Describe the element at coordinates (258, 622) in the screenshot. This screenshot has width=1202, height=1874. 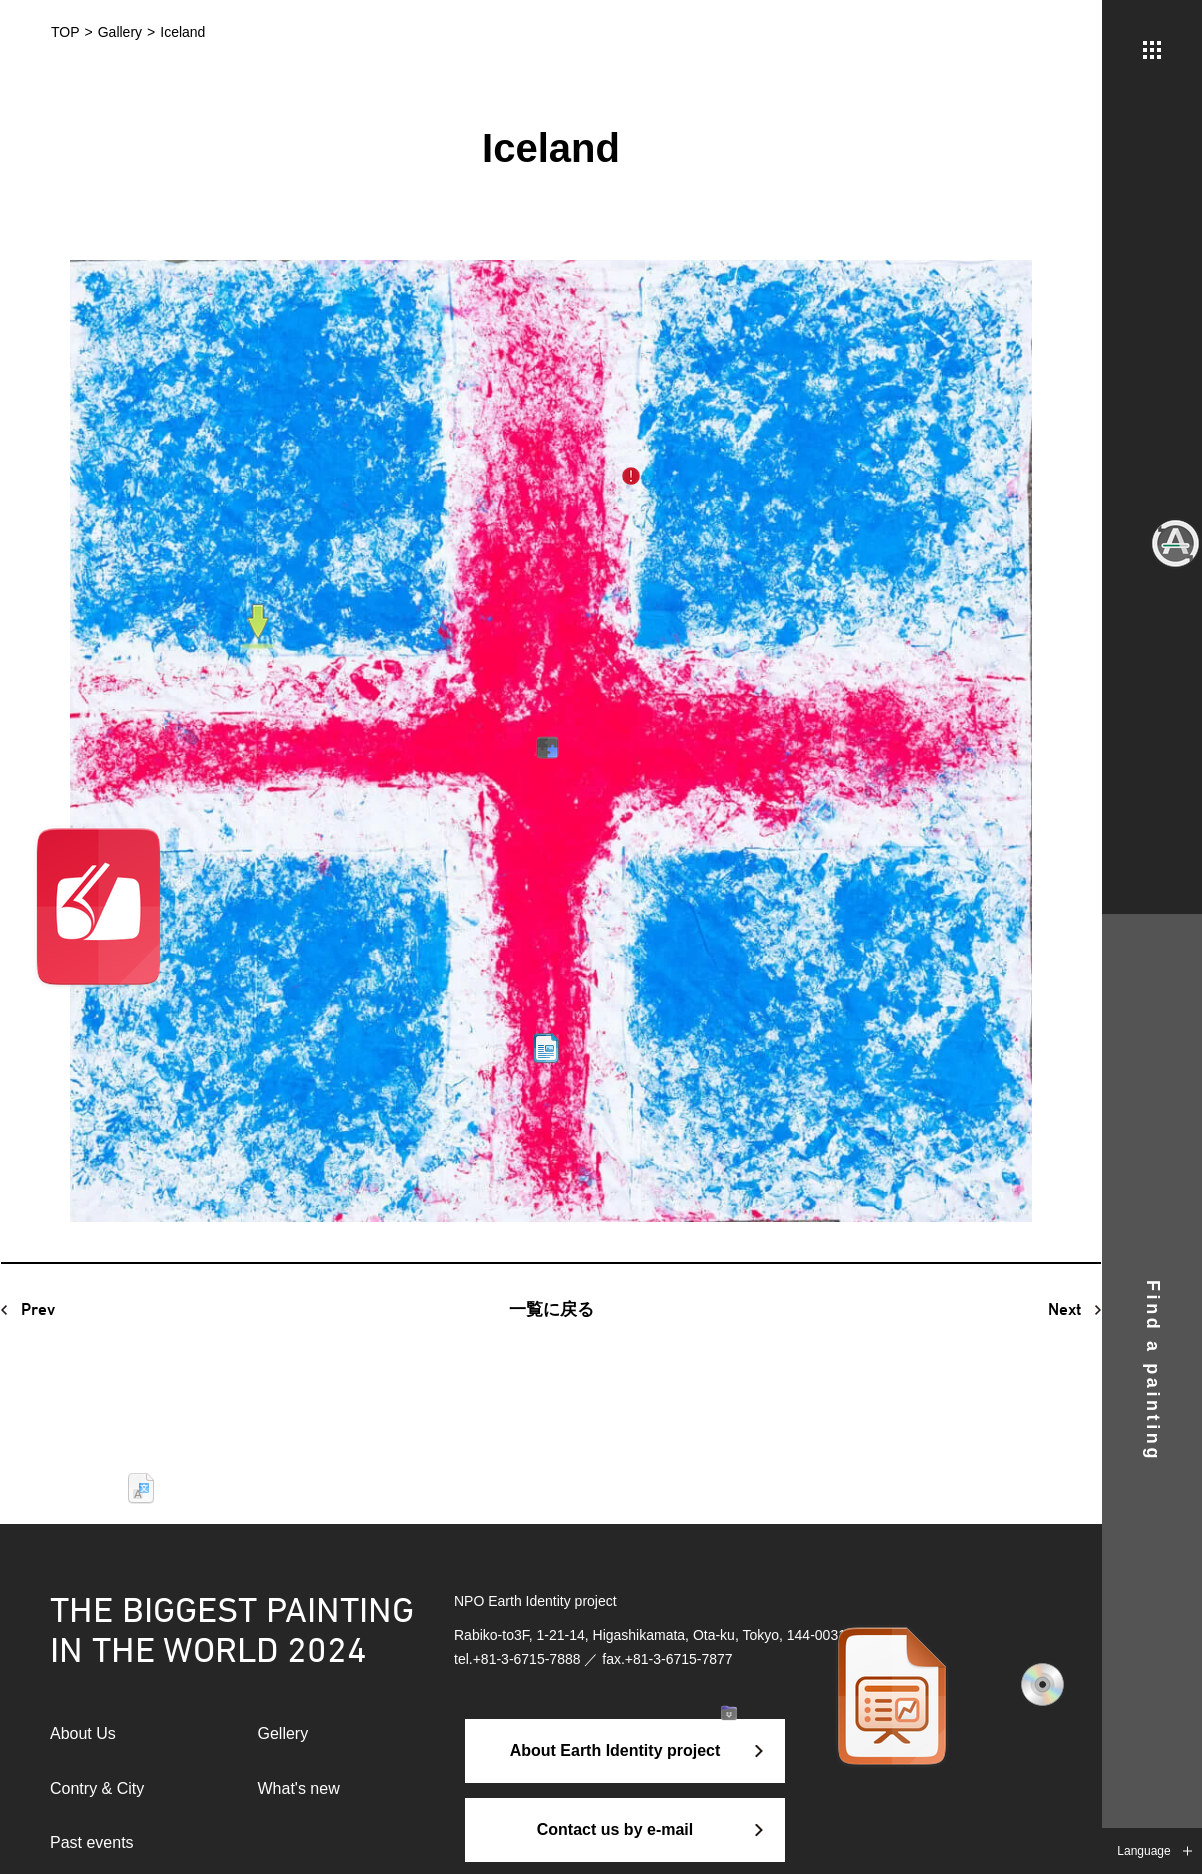
I see `save the current file` at that location.